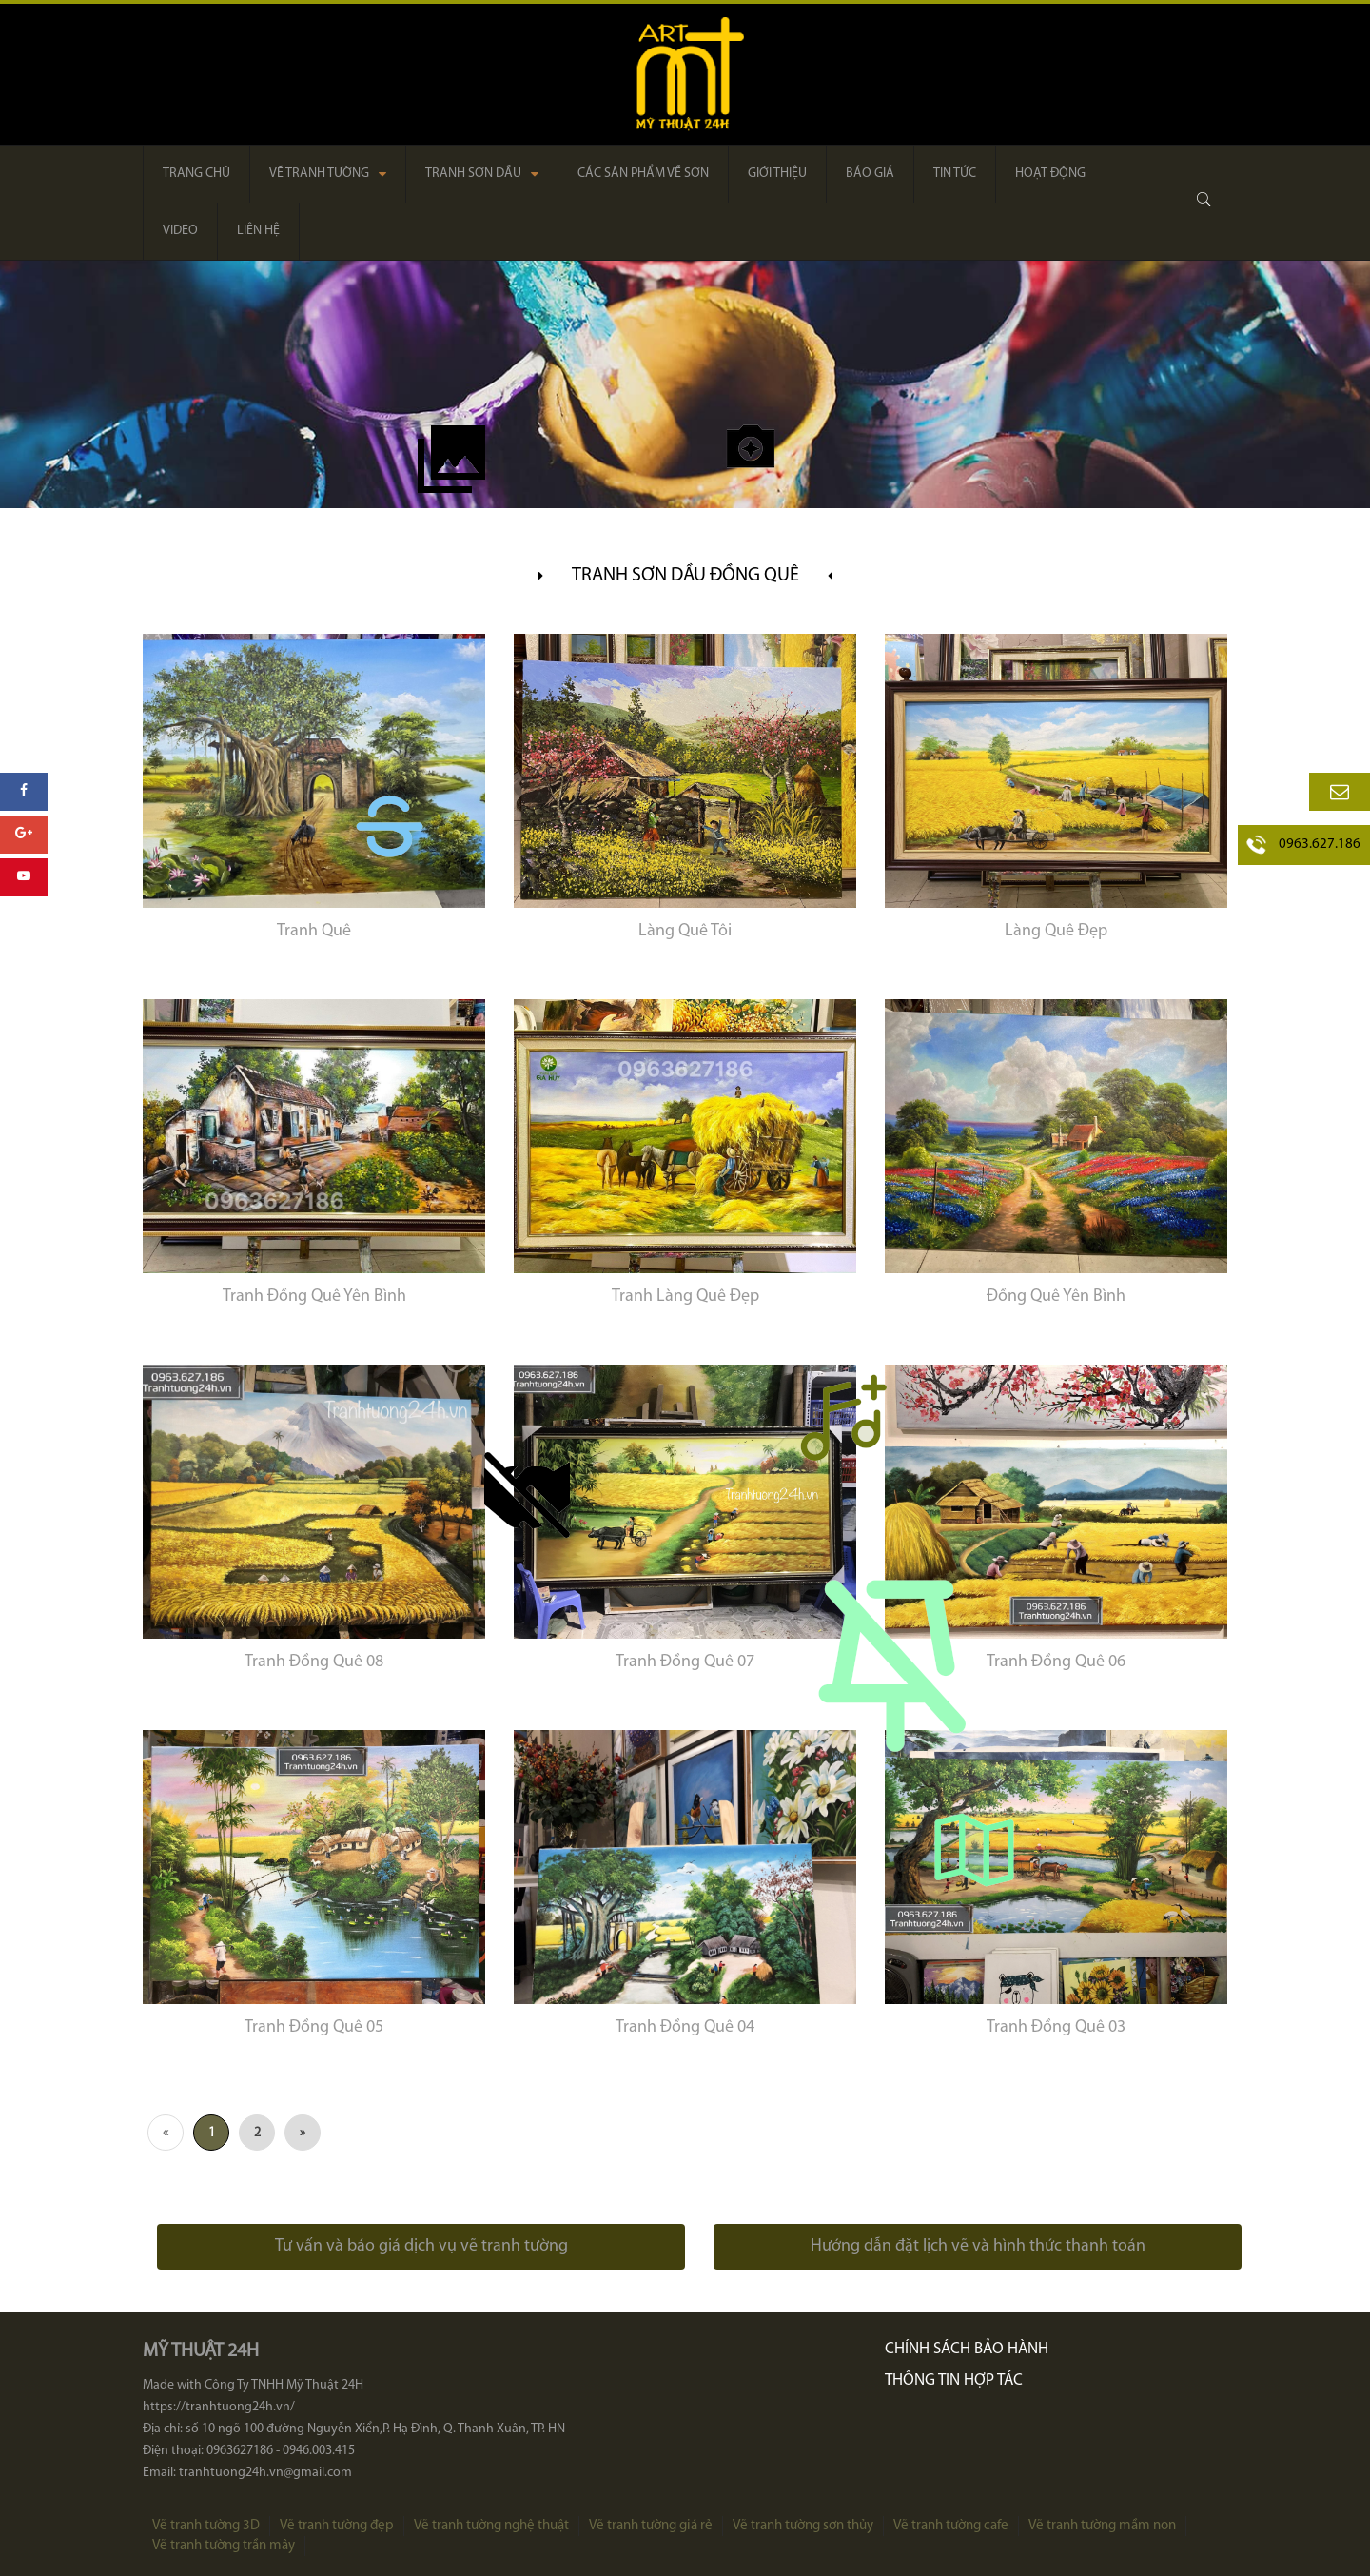  What do you see at coordinates (527, 1495) in the screenshot?
I see `indicates a canceled or declined agreement` at bounding box center [527, 1495].